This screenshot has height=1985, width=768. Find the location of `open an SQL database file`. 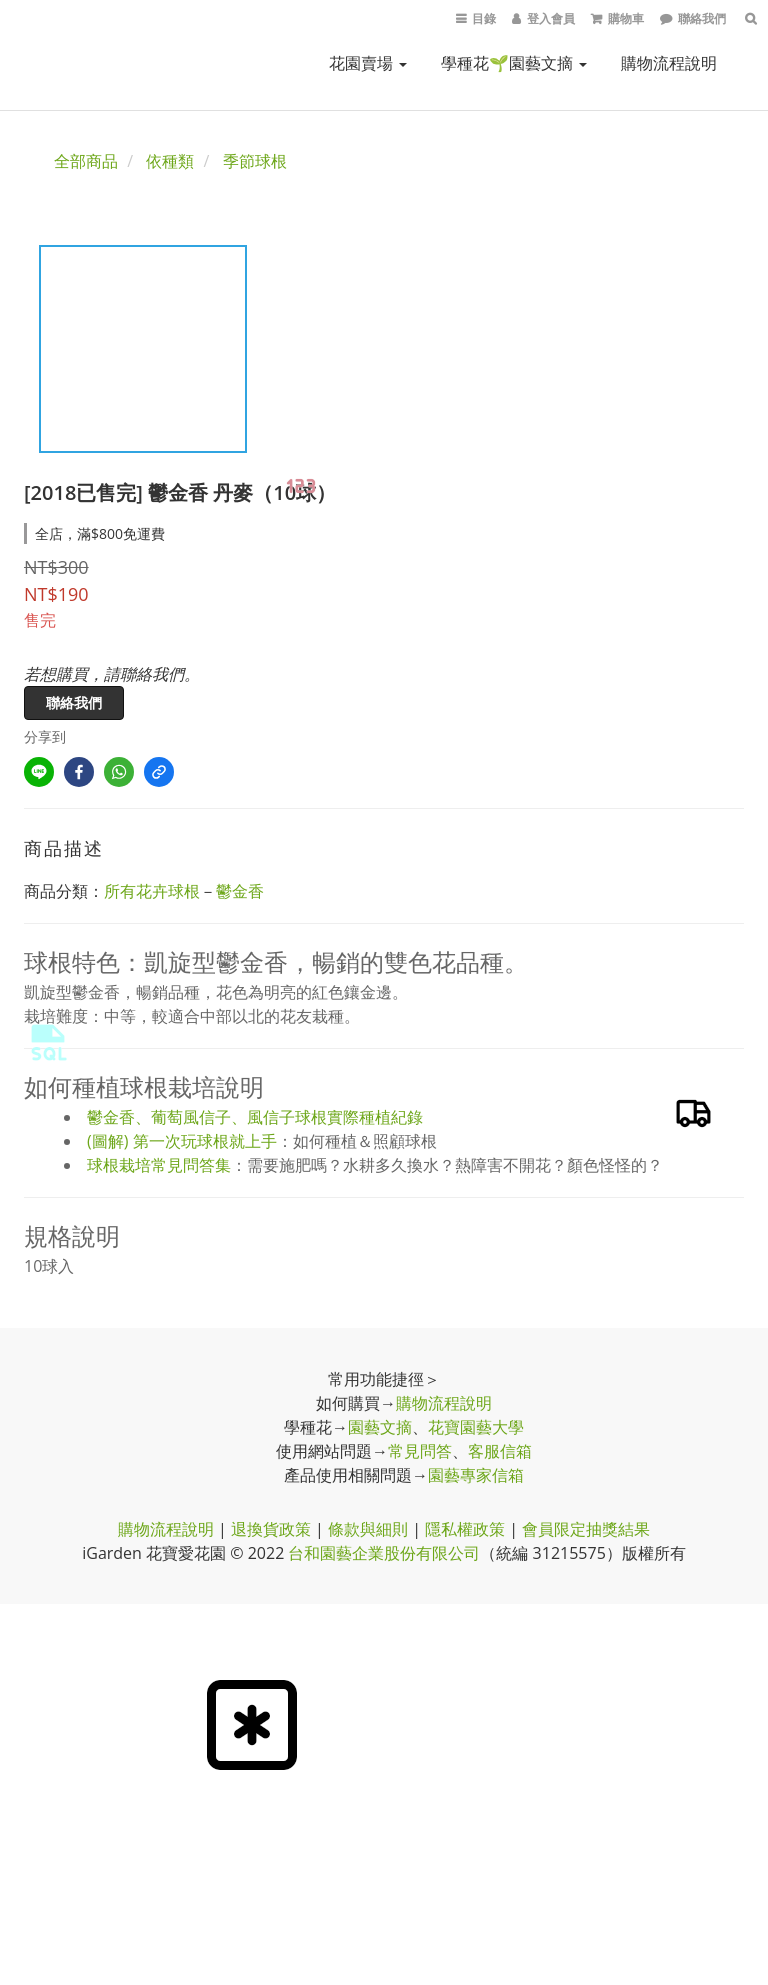

open an SQL database file is located at coordinates (48, 1044).